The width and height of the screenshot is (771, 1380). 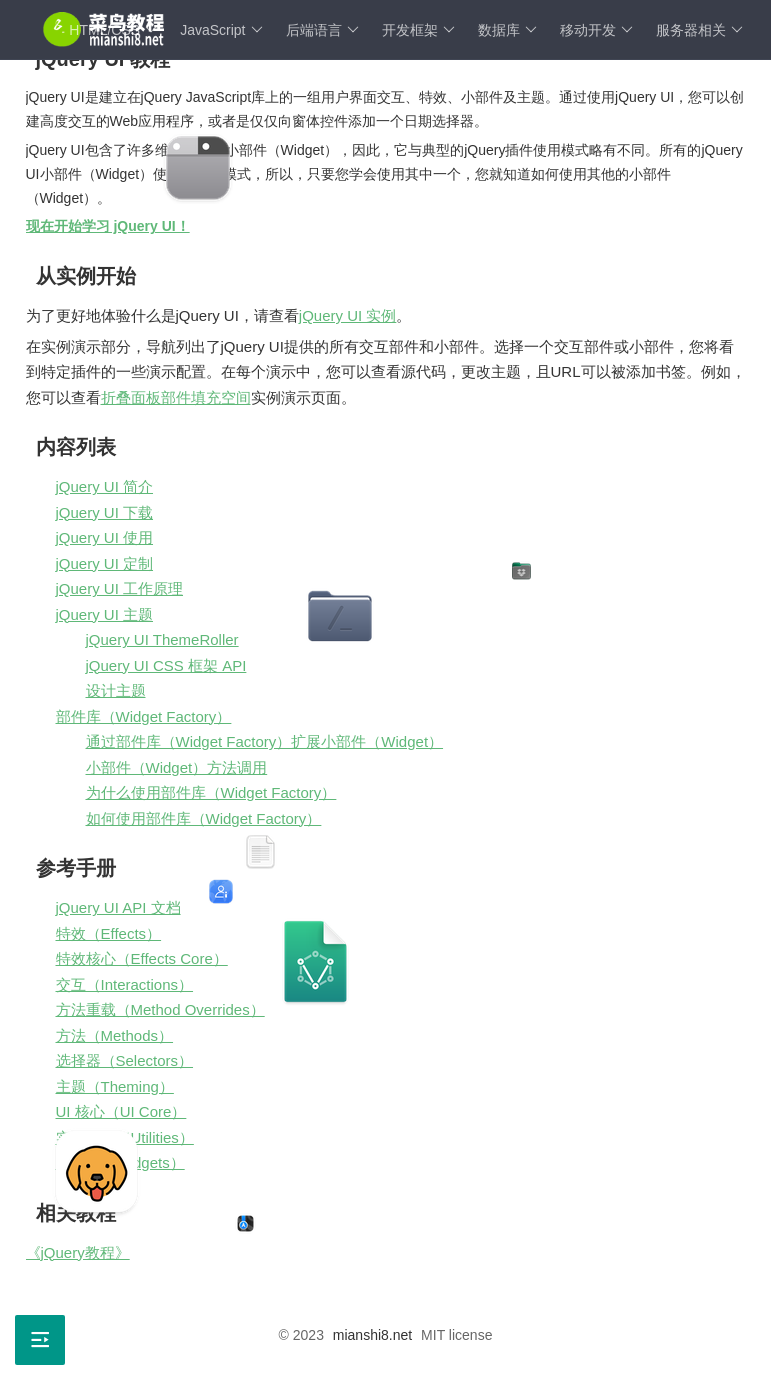 I want to click on open your dropbox synced folder, so click(x=521, y=570).